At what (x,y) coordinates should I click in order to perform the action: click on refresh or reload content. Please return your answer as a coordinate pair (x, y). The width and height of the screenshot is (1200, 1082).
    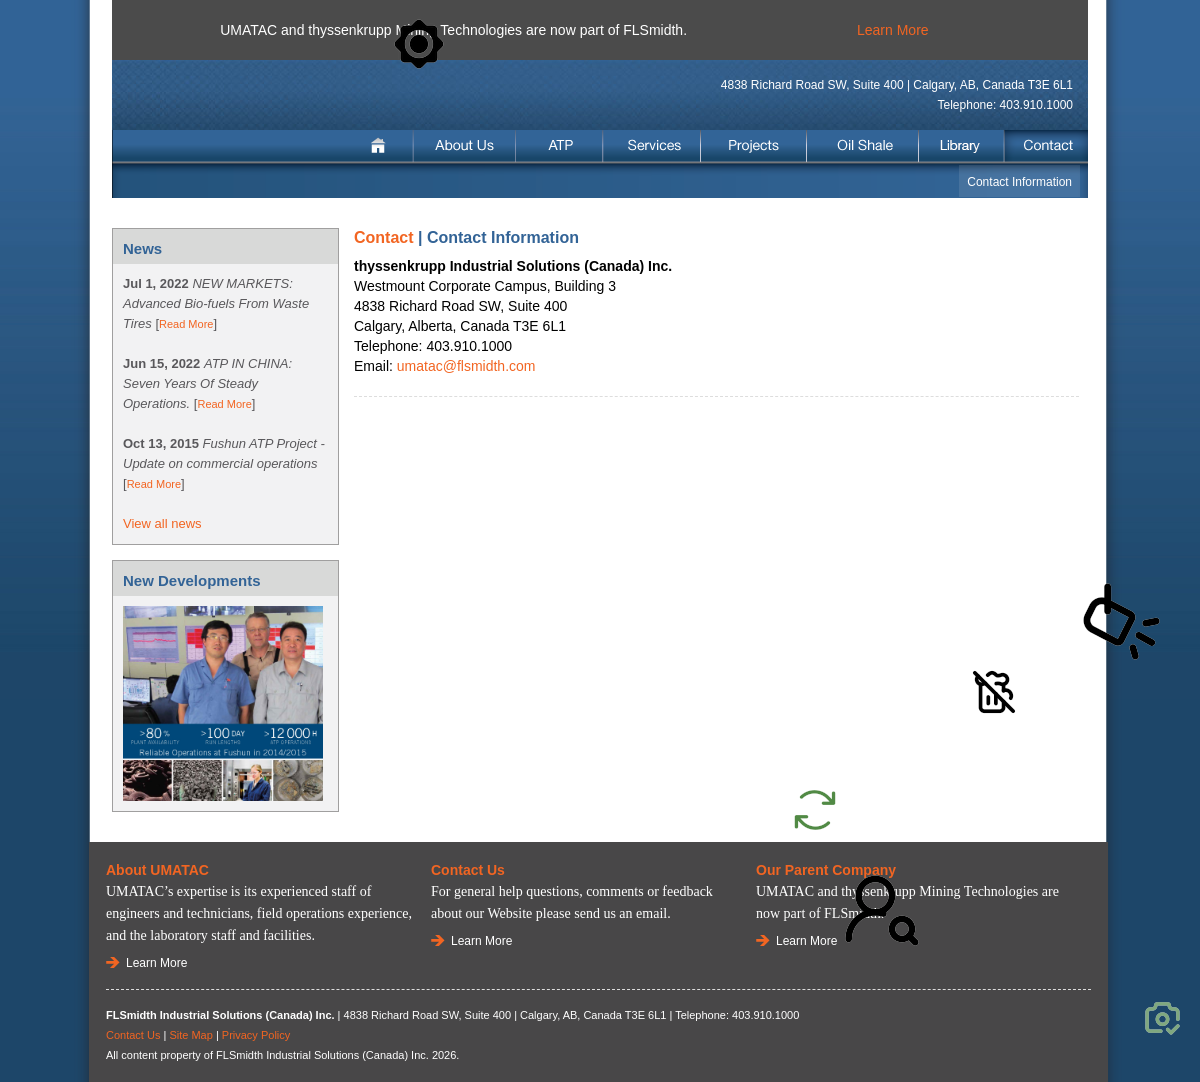
    Looking at the image, I should click on (815, 810).